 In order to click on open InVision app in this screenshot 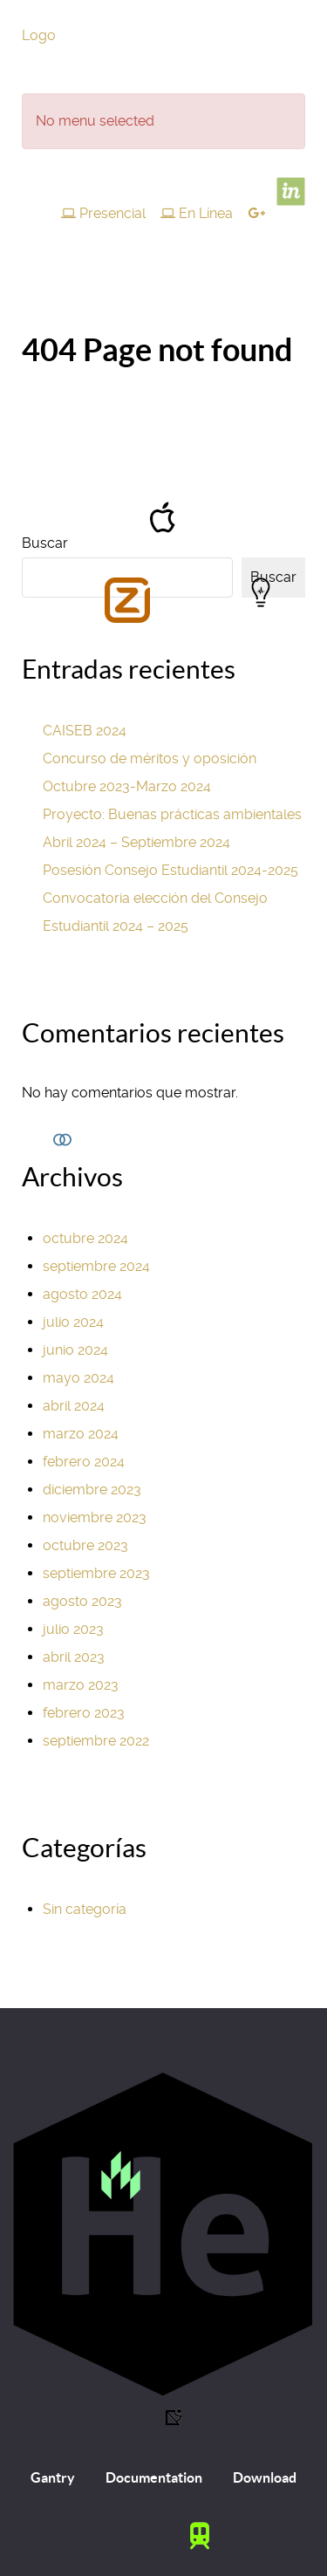, I will do `click(290, 191)`.